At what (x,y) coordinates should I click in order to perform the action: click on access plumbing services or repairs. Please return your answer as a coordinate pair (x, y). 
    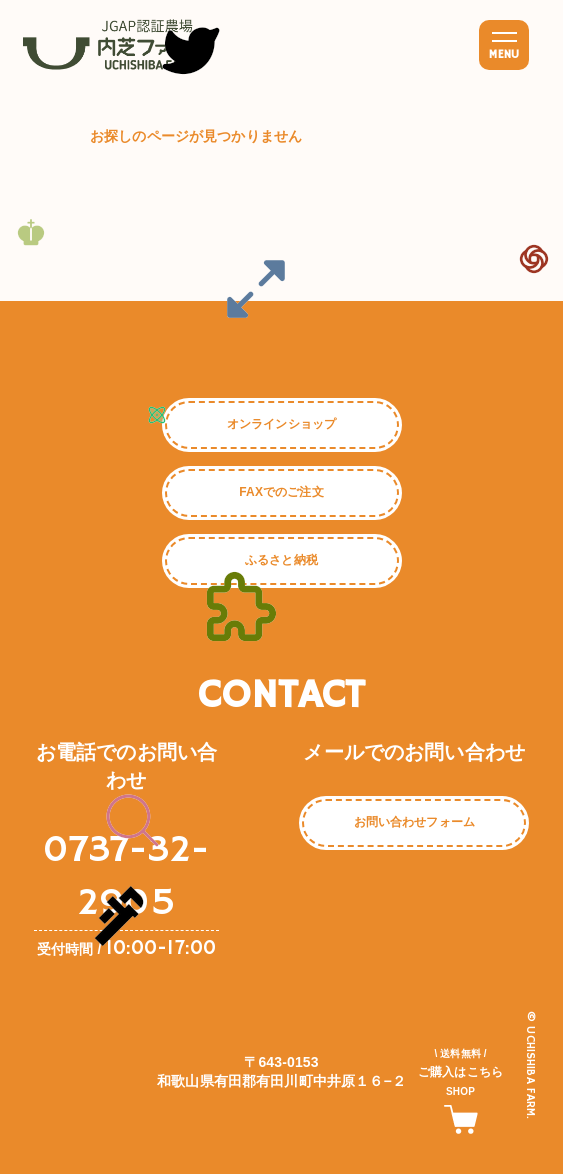
    Looking at the image, I should click on (119, 916).